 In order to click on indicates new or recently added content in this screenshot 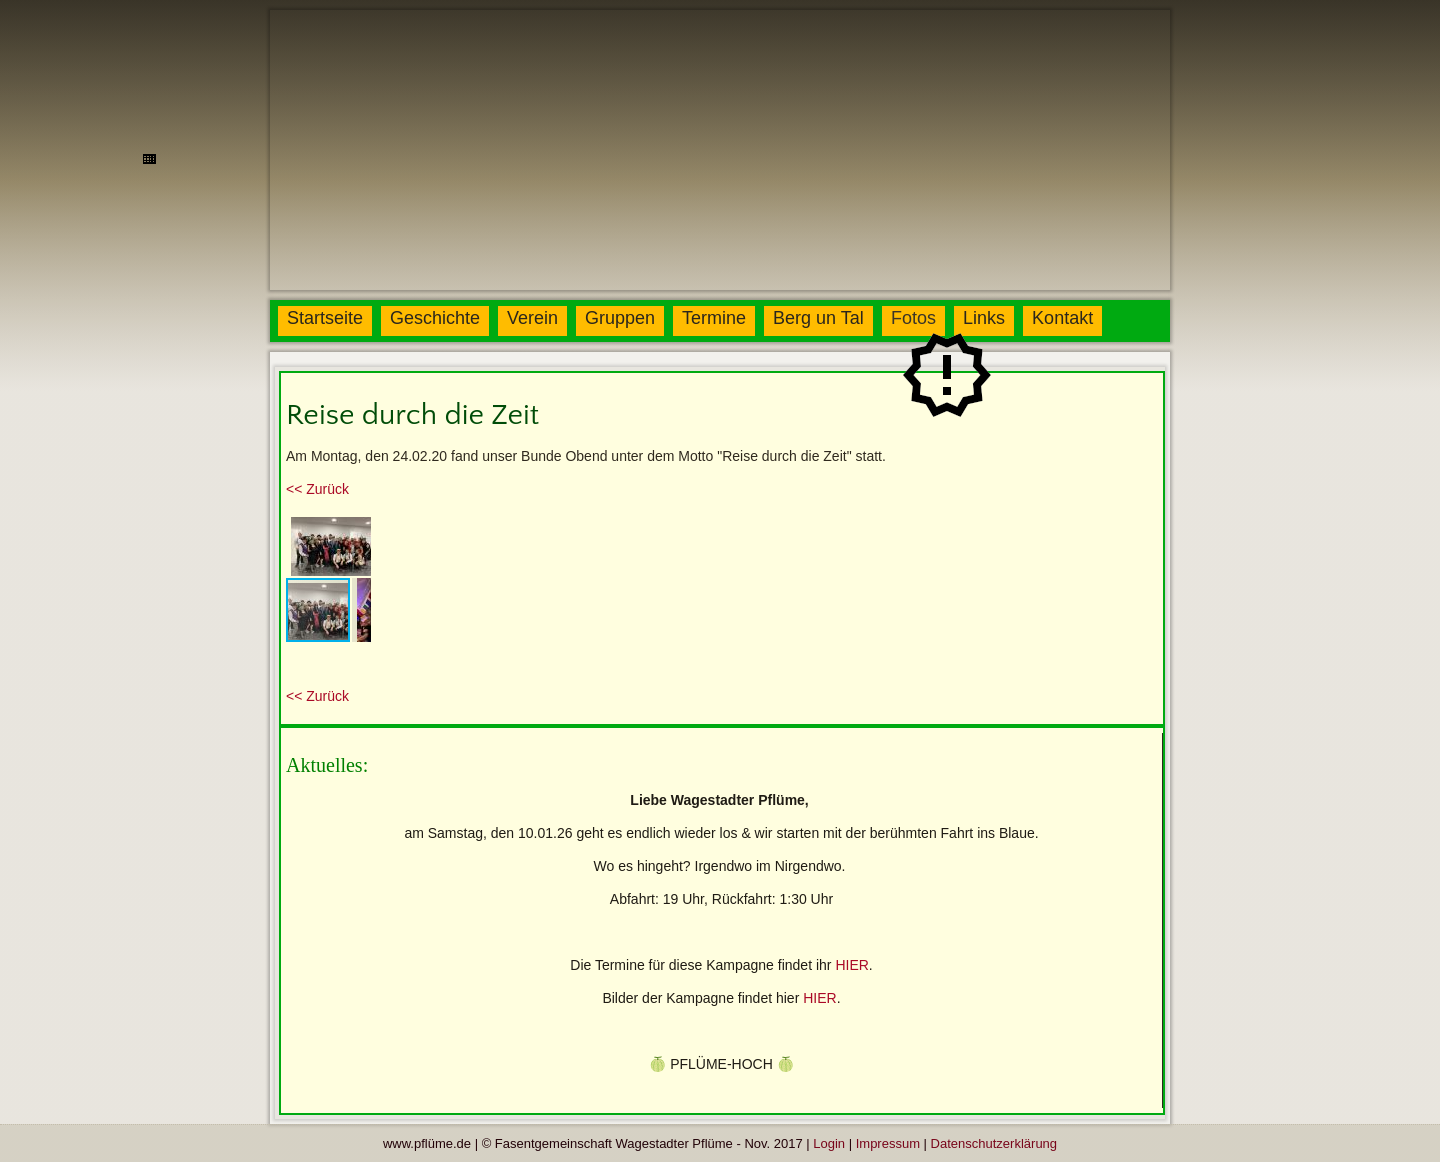, I will do `click(947, 375)`.